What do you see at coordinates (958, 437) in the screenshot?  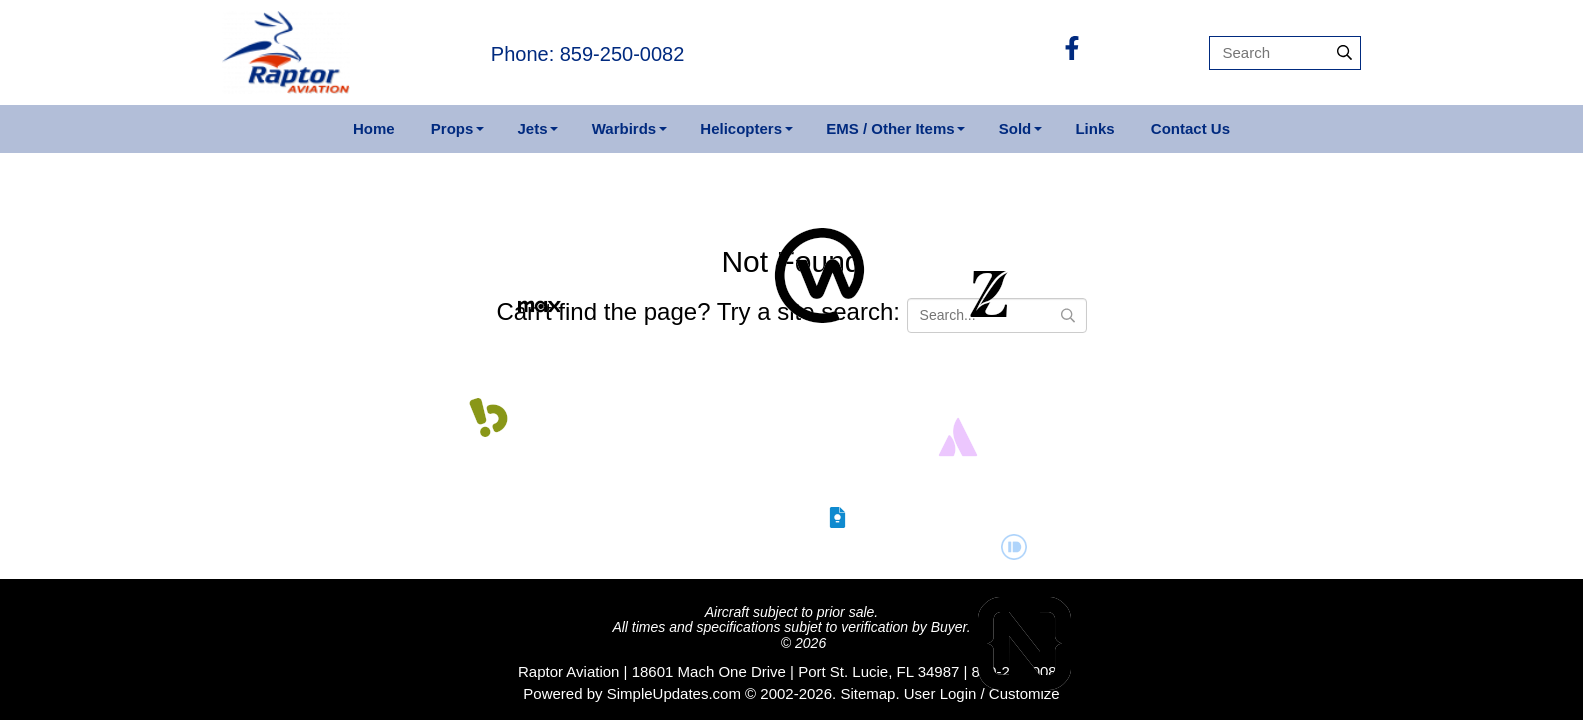 I see `atlassian company logo` at bounding box center [958, 437].